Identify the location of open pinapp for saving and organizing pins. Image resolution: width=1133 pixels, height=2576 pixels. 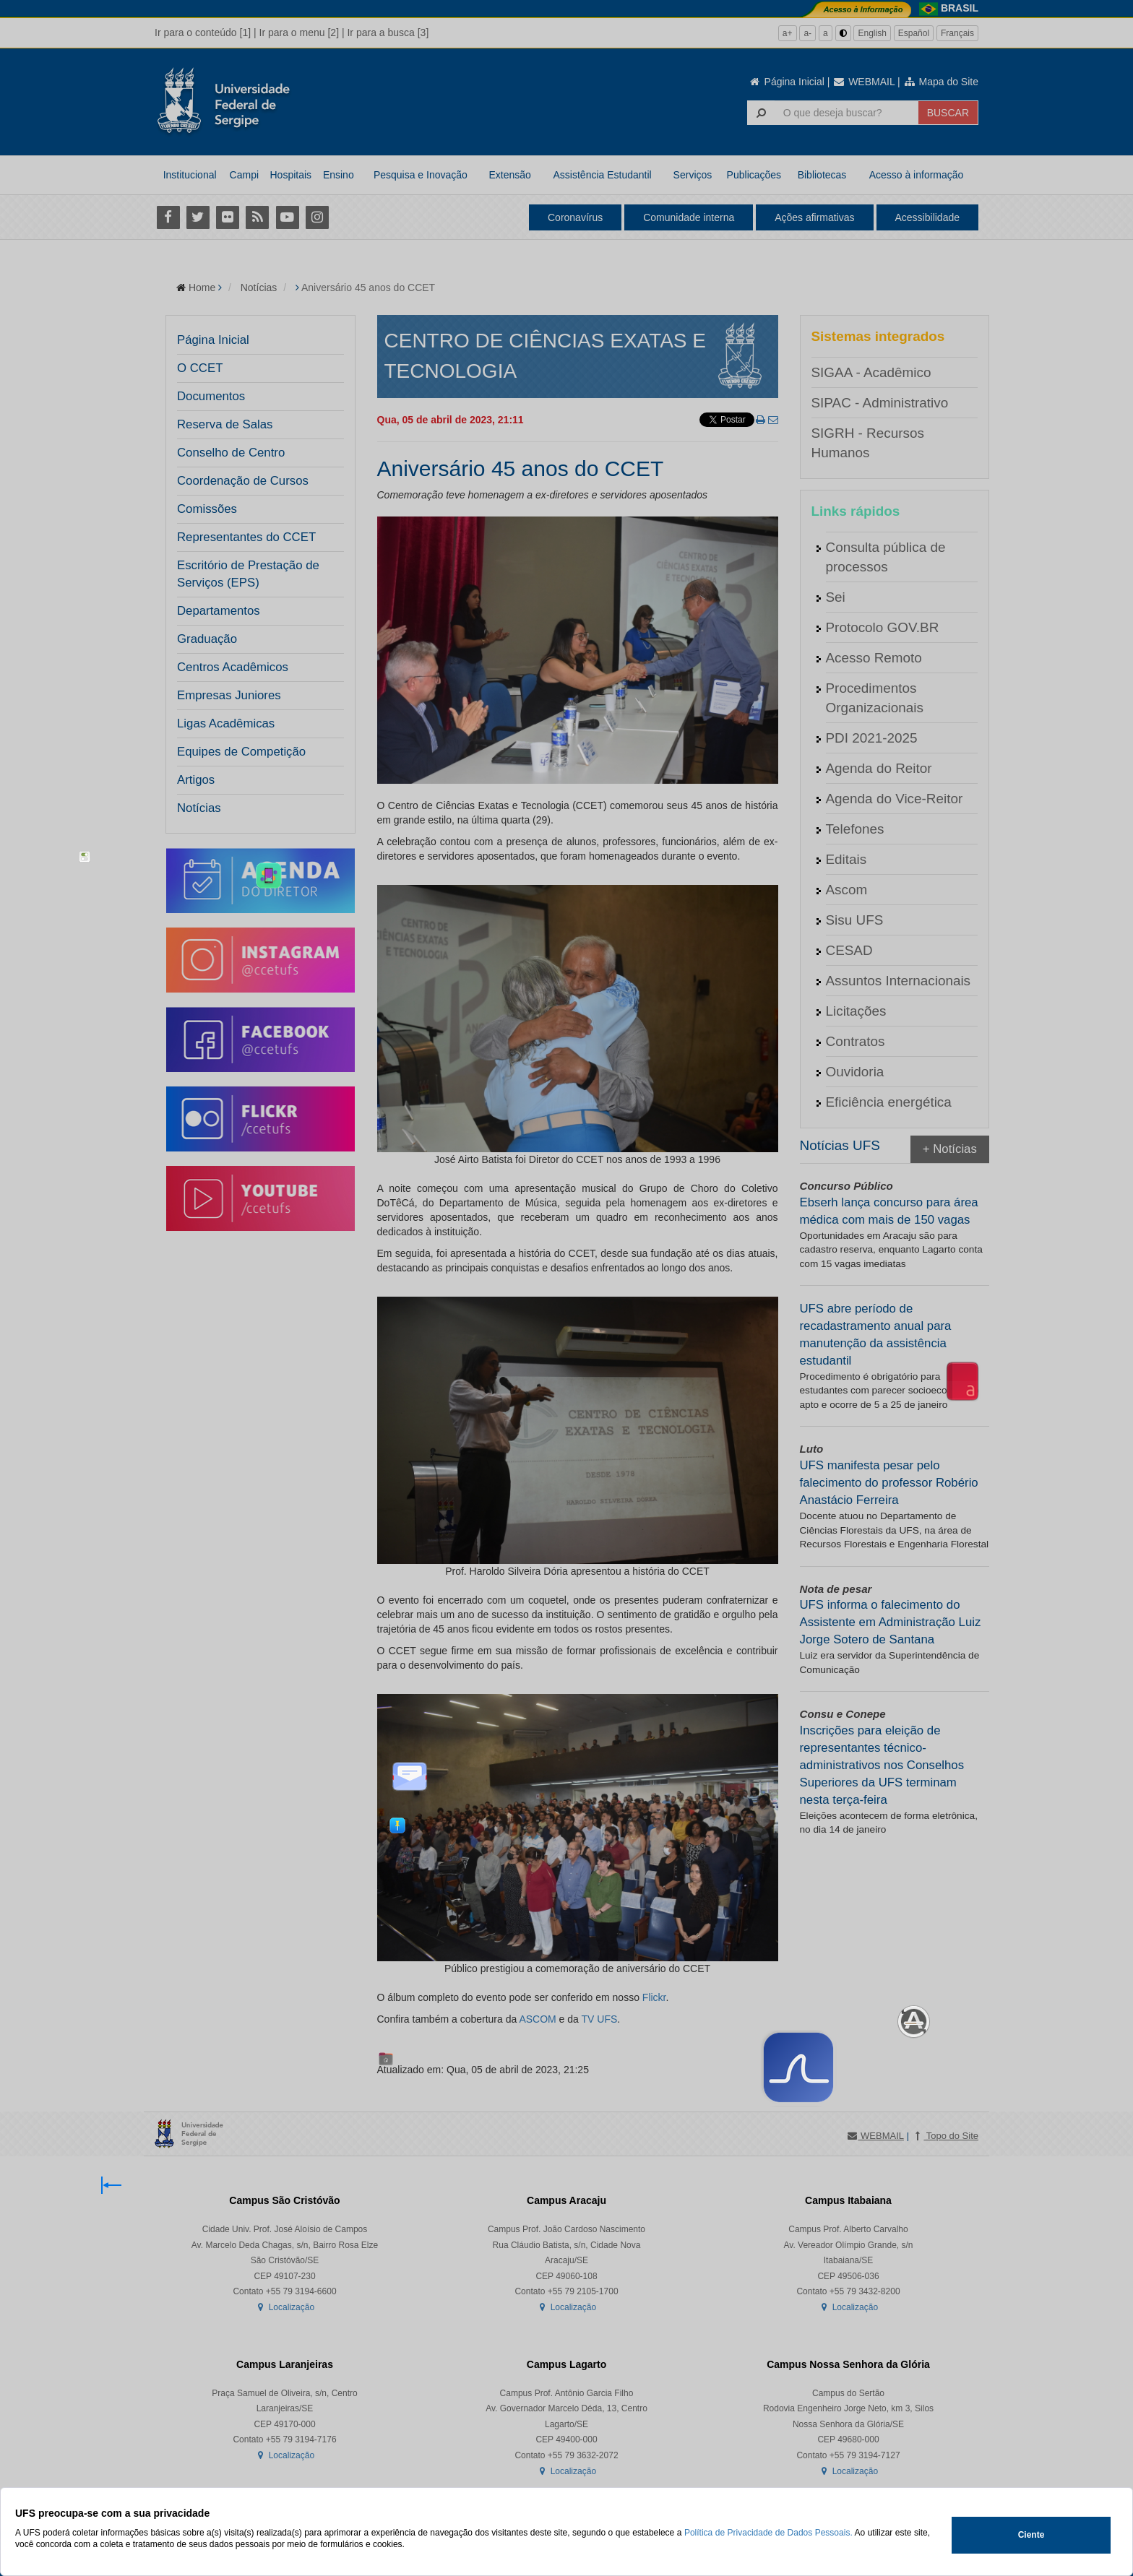
(397, 1825).